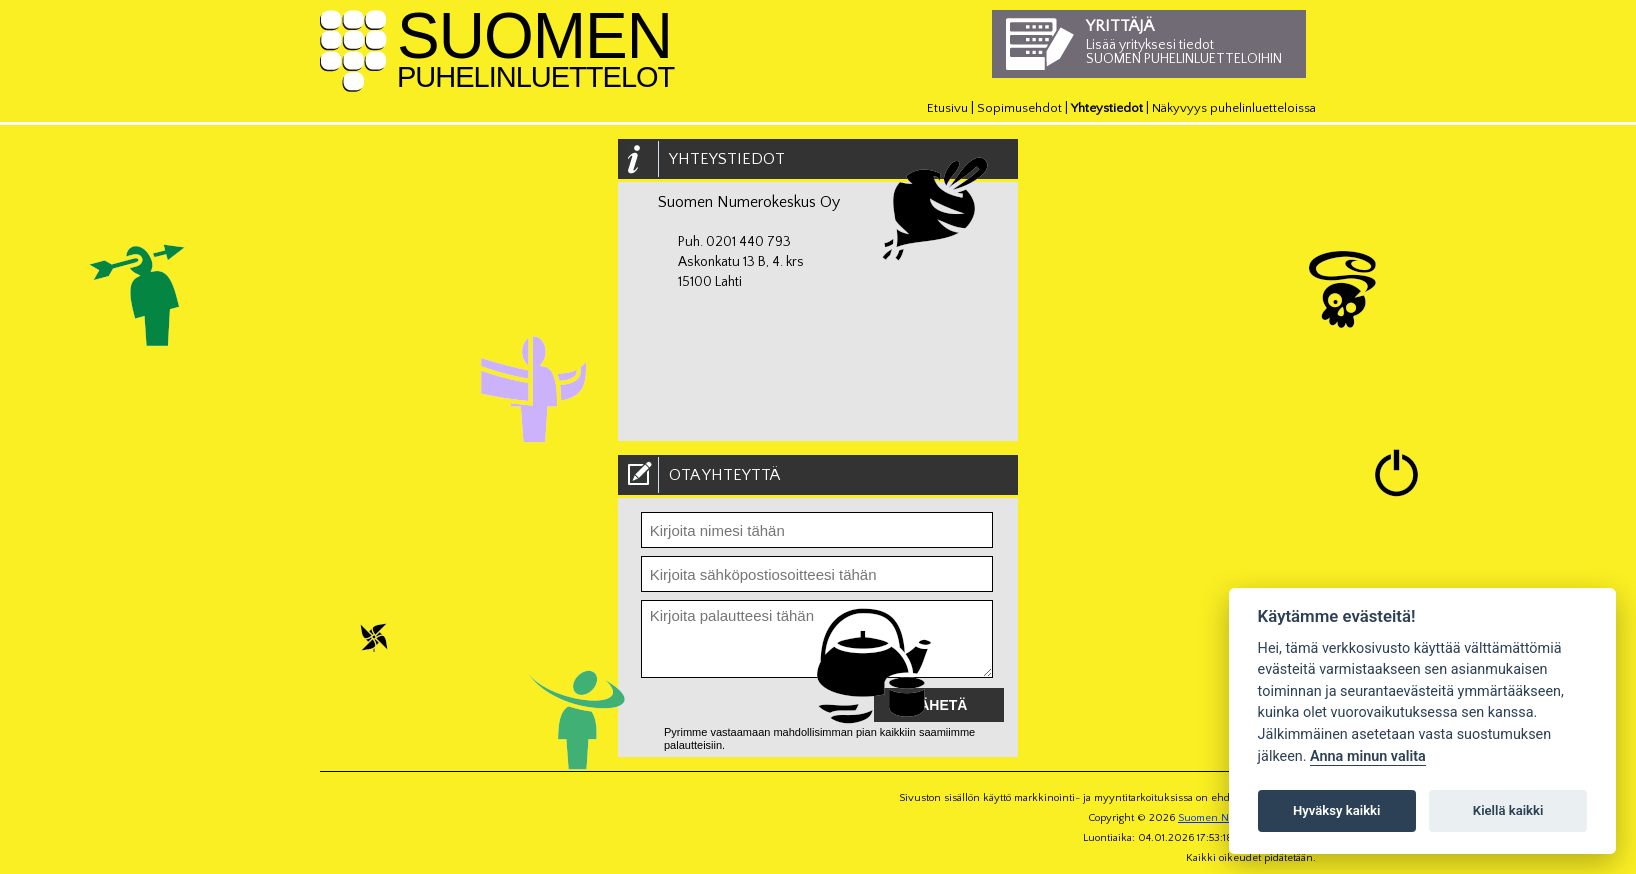 The height and width of the screenshot is (874, 1636). What do you see at coordinates (374, 637) in the screenshot?
I see `a decorative or playful element indicating games or toys` at bounding box center [374, 637].